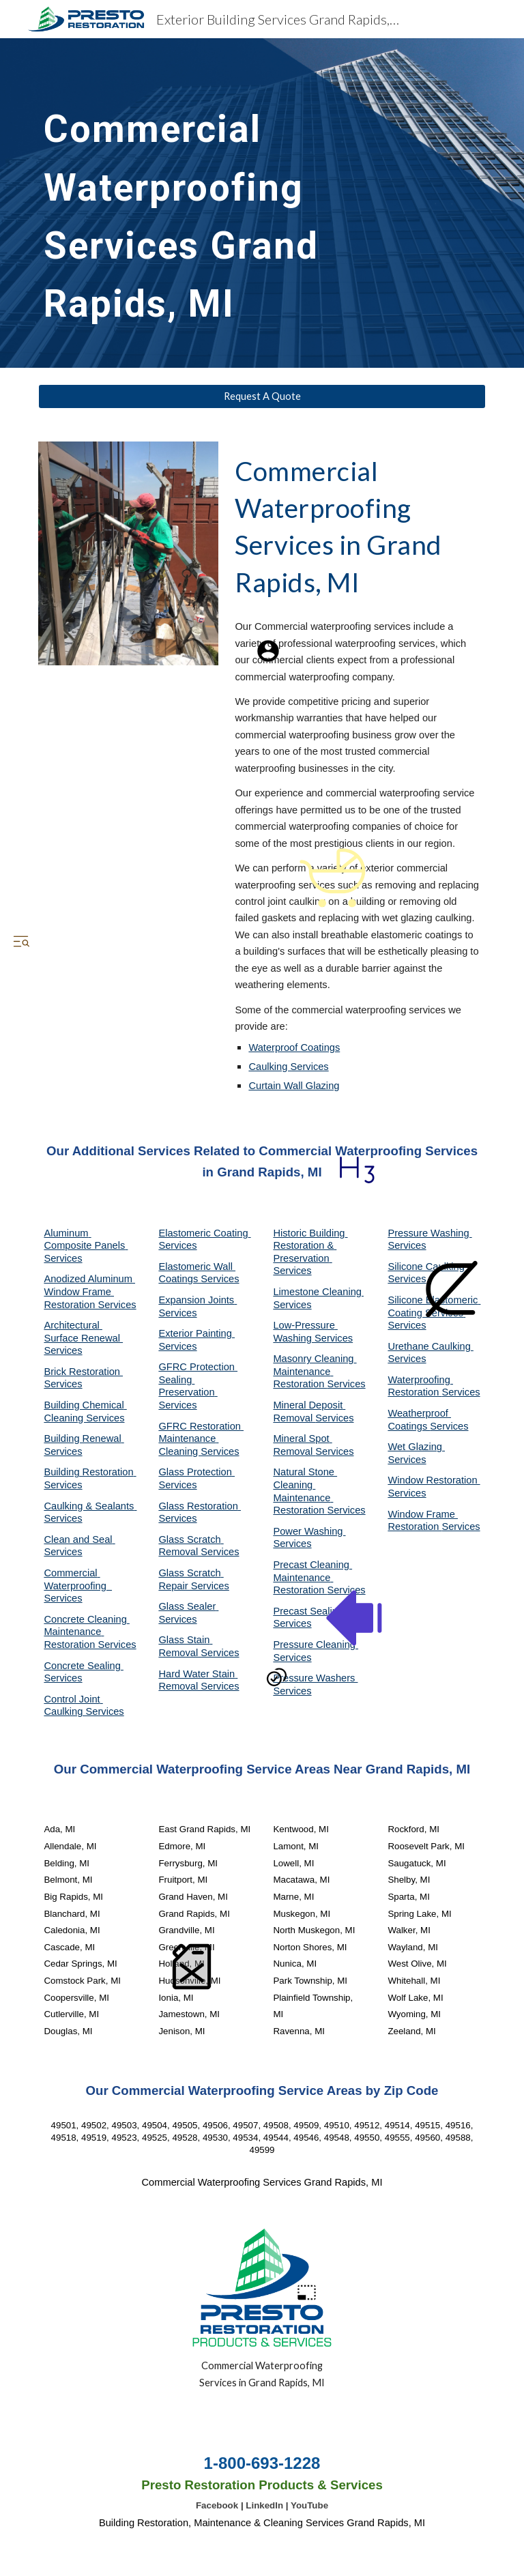 Image resolution: width=524 pixels, height=2576 pixels. What do you see at coordinates (356, 1618) in the screenshot?
I see `go back to previous screen` at bounding box center [356, 1618].